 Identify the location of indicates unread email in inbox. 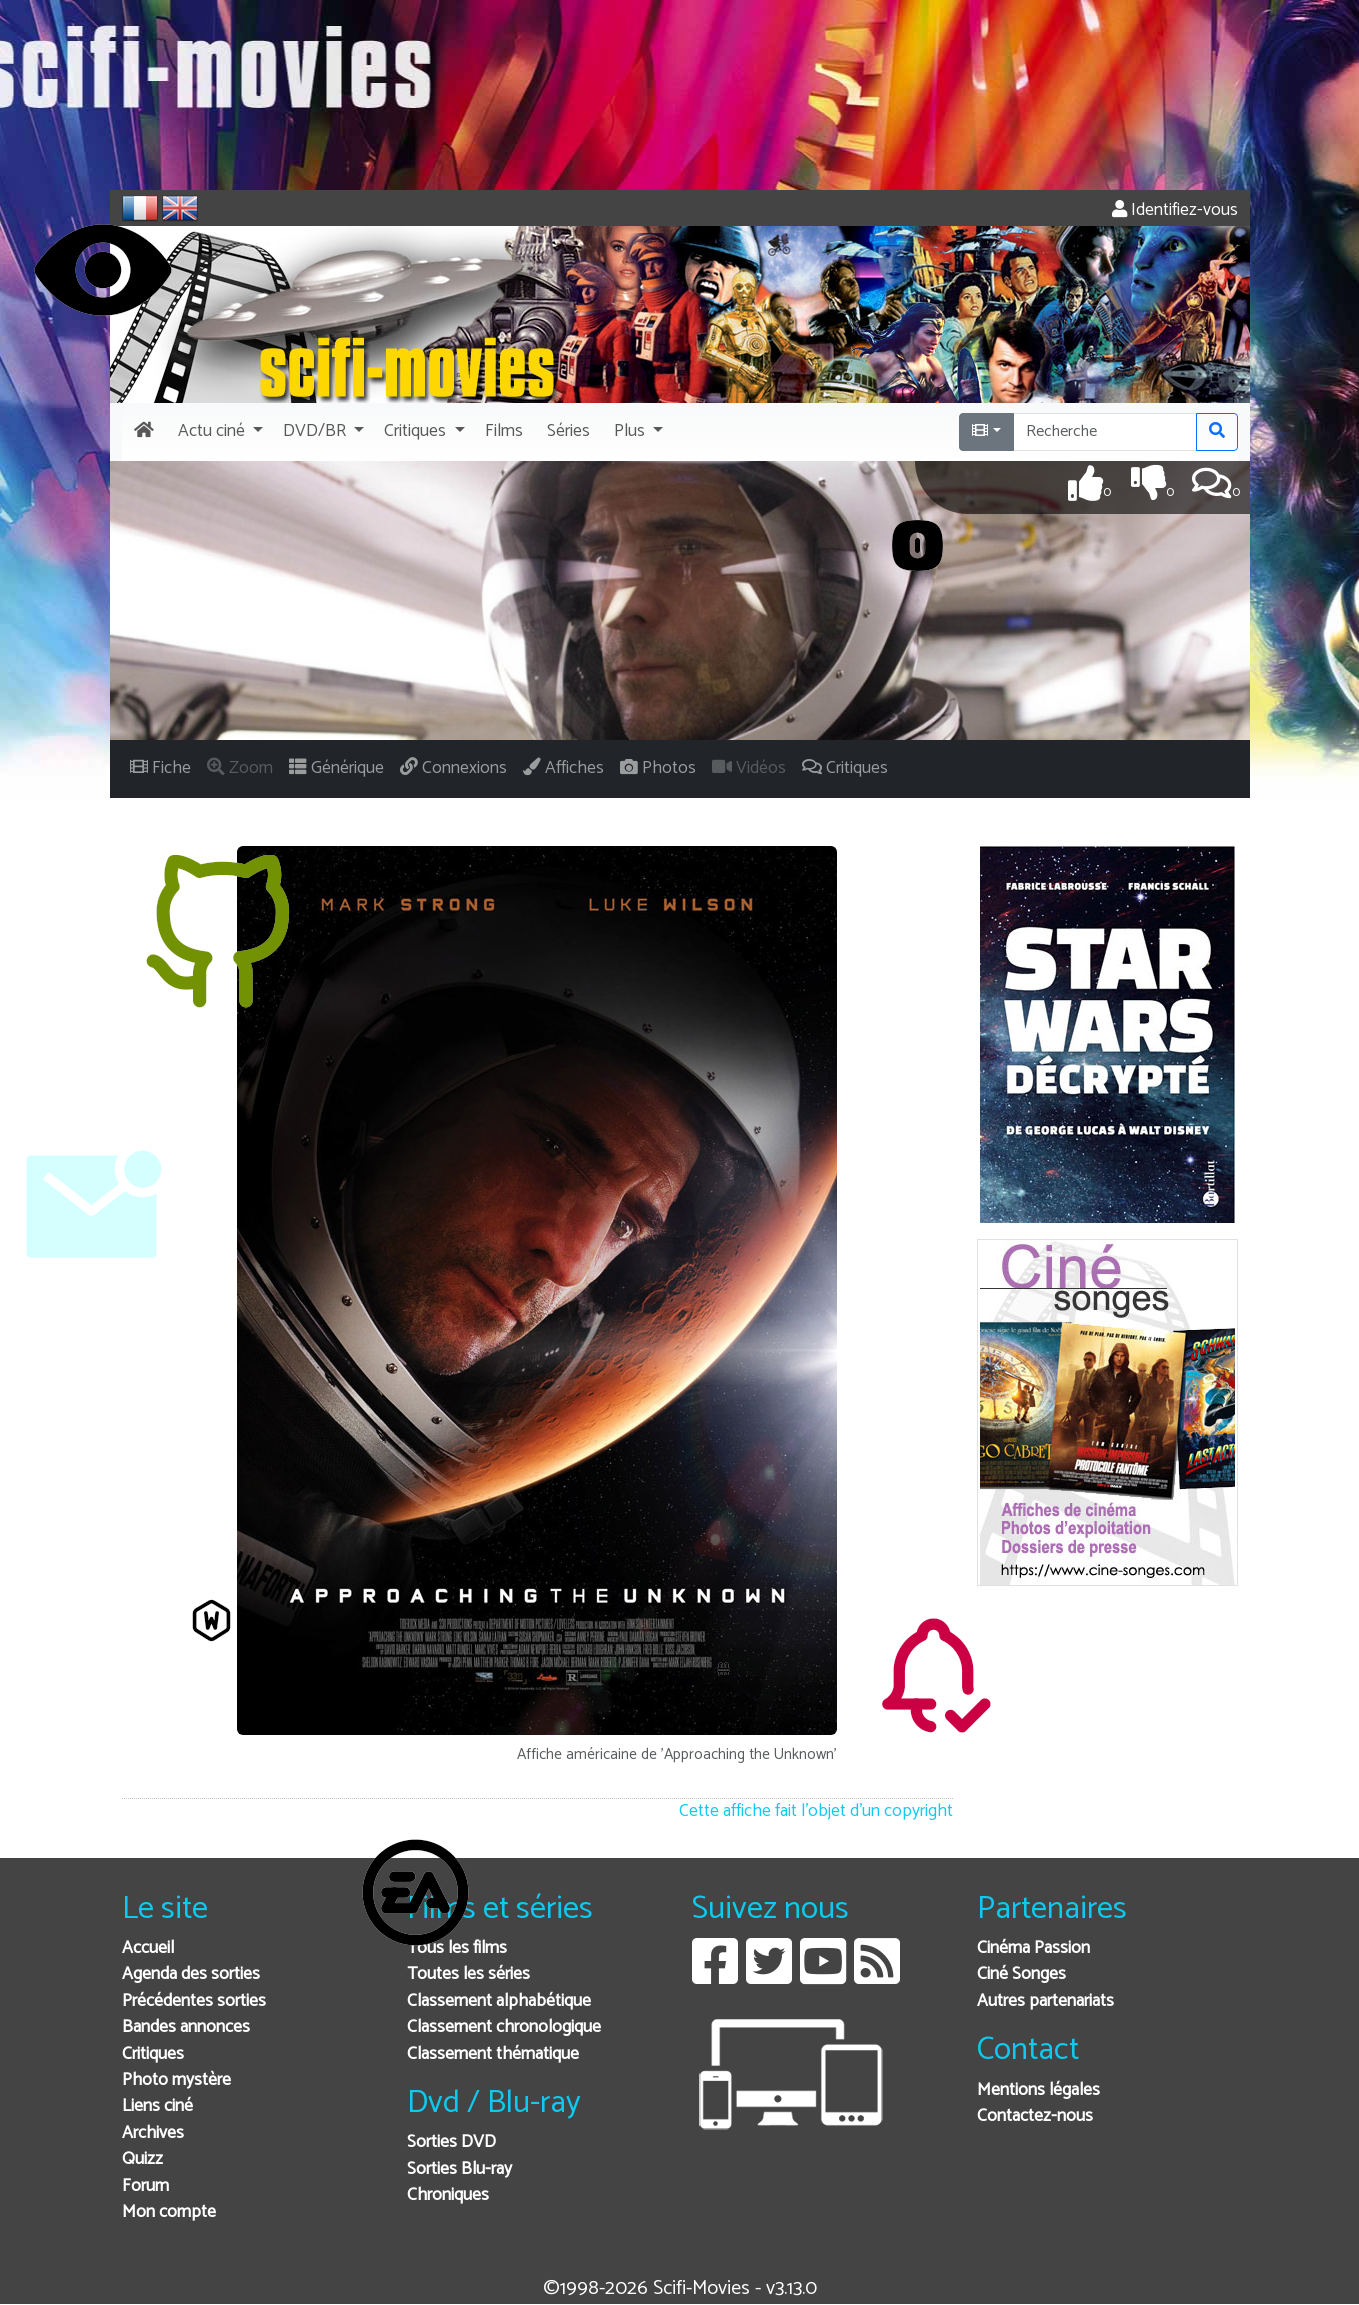
(91, 1206).